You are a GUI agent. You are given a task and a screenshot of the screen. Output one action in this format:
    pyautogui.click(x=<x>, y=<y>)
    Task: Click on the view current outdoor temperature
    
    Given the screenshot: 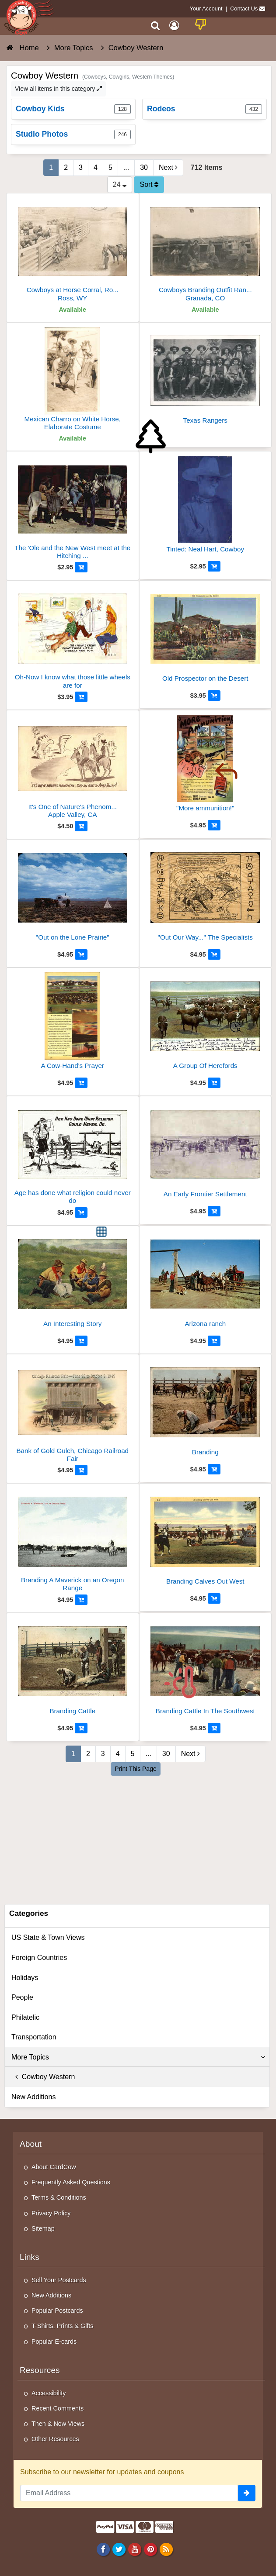 What is the action you would take?
    pyautogui.click(x=180, y=1682)
    